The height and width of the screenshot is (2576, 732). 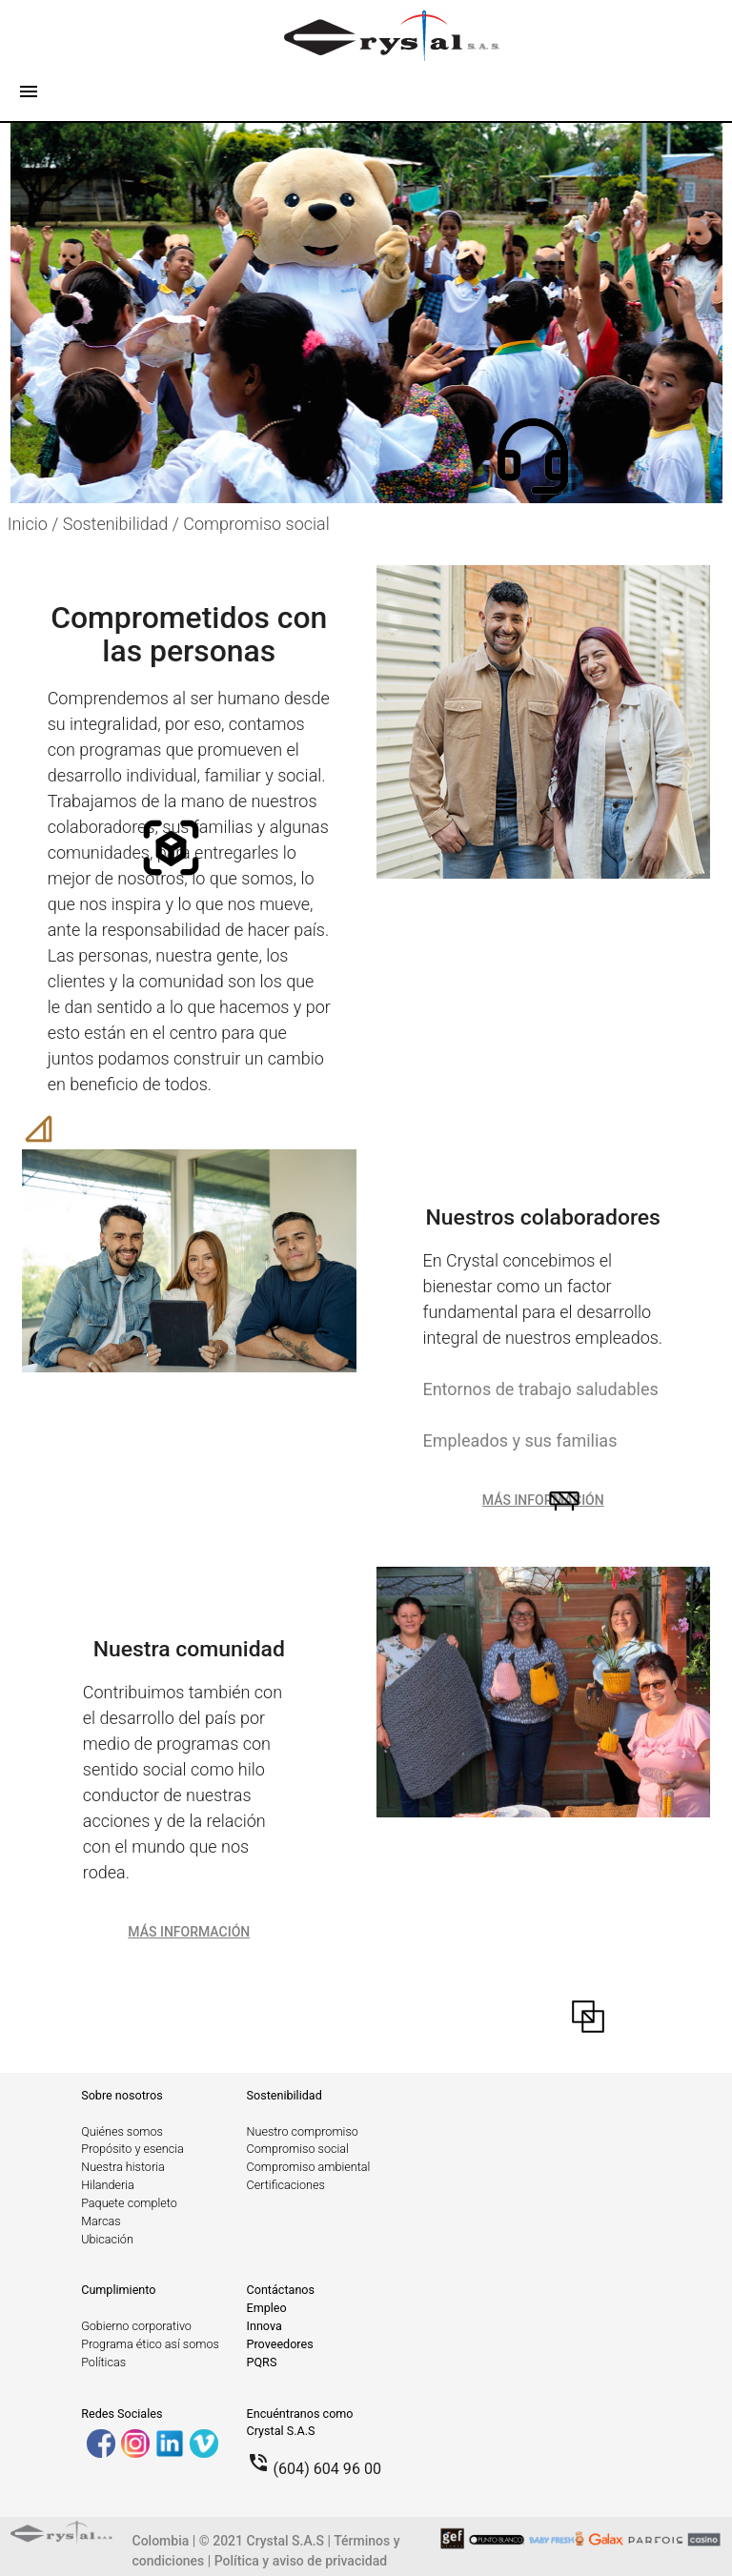 What do you see at coordinates (533, 454) in the screenshot?
I see `contact customer support` at bounding box center [533, 454].